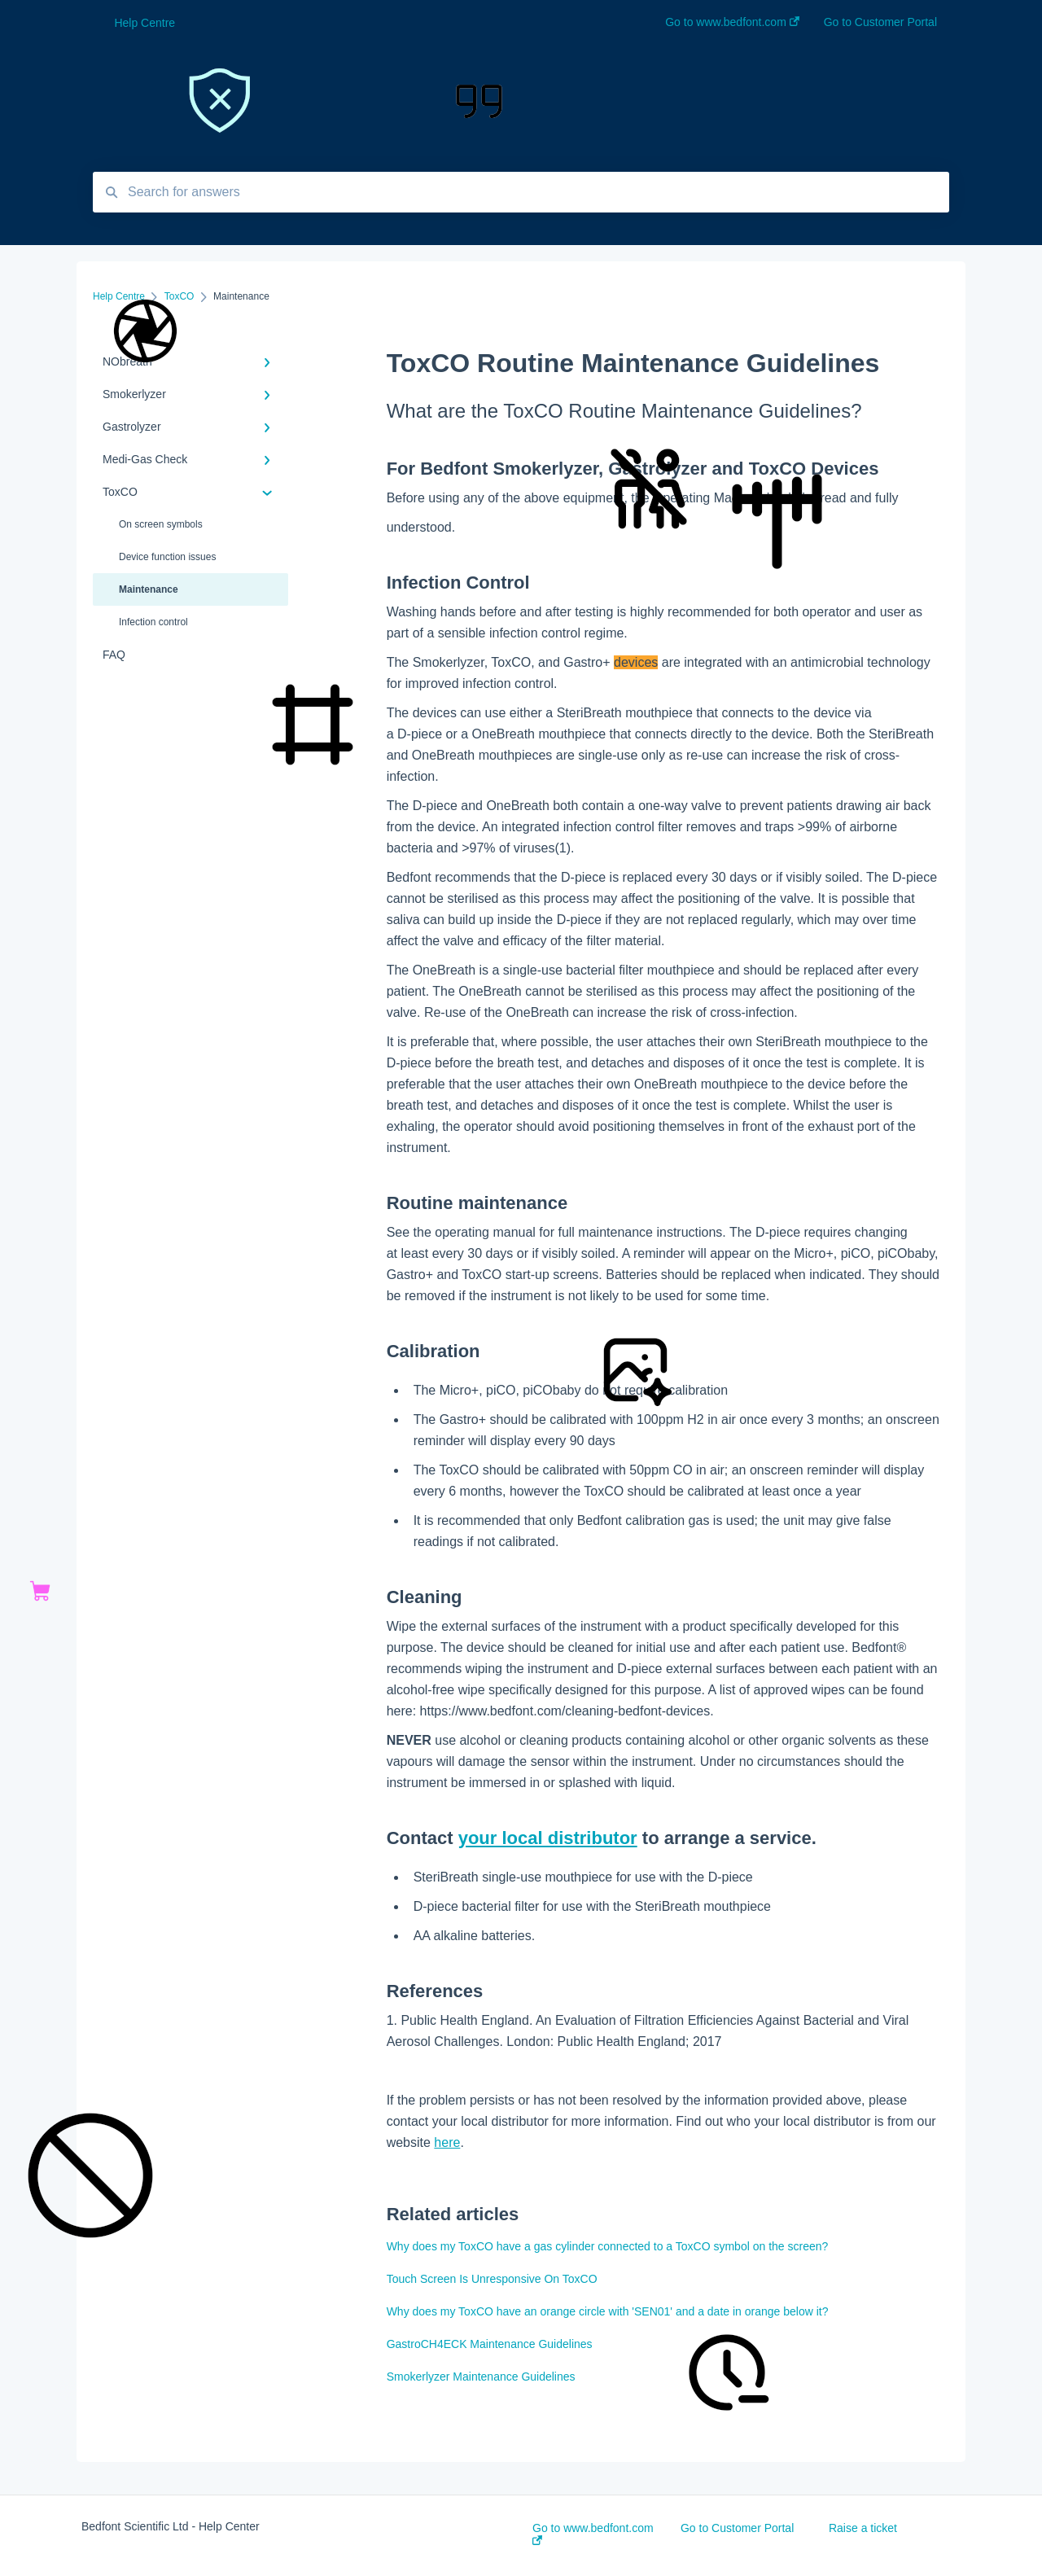 The image size is (1042, 2576). Describe the element at coordinates (313, 725) in the screenshot. I see `access frame or artboard settings` at that location.